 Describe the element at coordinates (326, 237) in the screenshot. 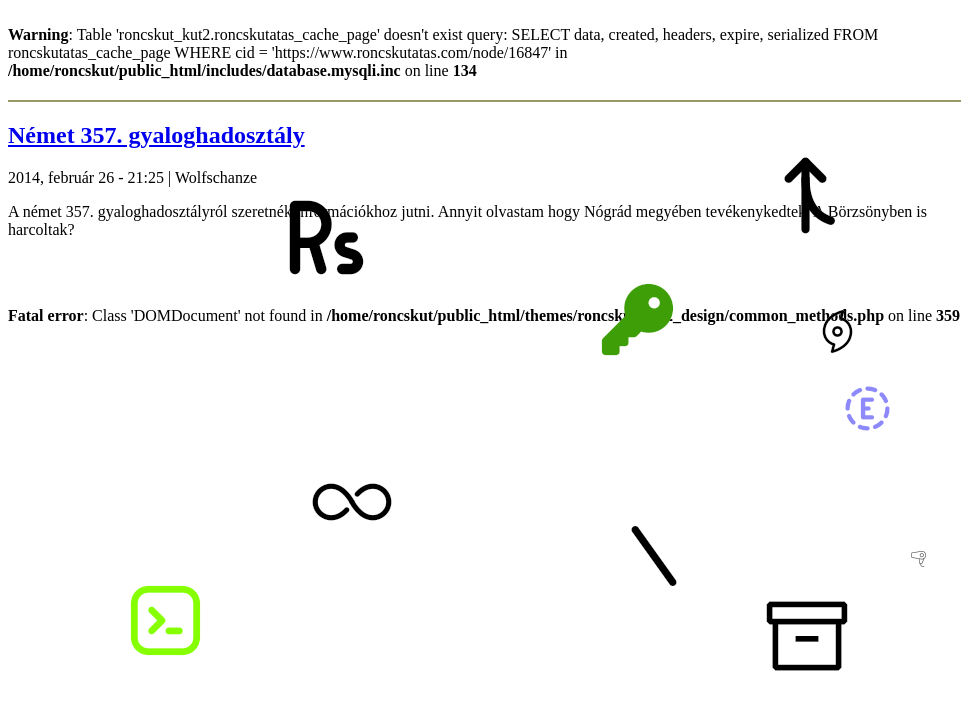

I see `indicates Indian rupee currency` at that location.